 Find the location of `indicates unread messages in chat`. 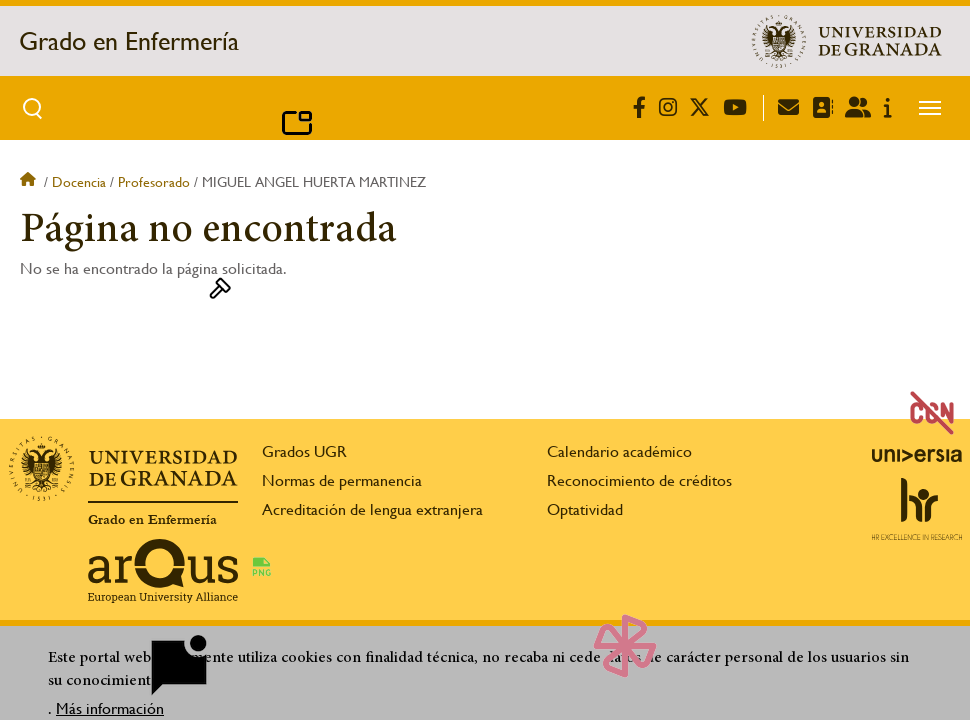

indicates unread messages in chat is located at coordinates (179, 668).